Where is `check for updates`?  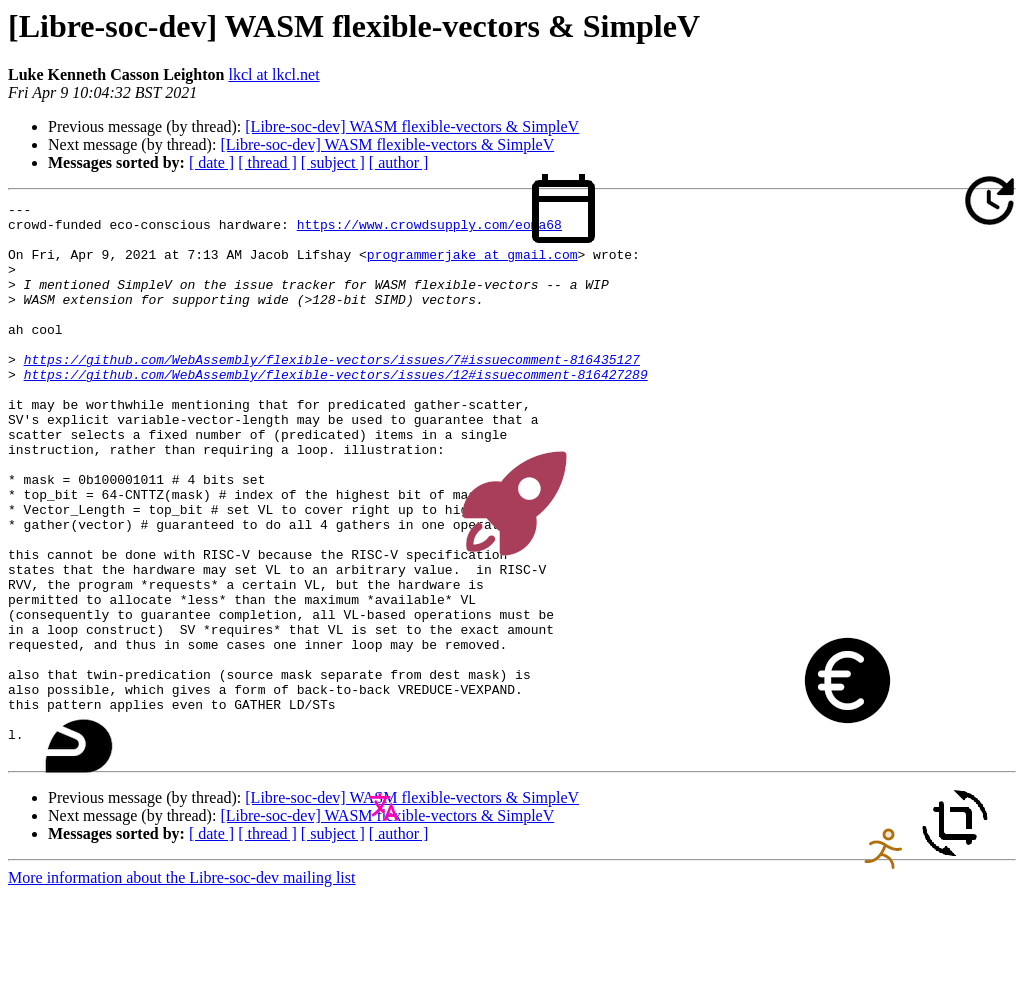
check for updates is located at coordinates (989, 200).